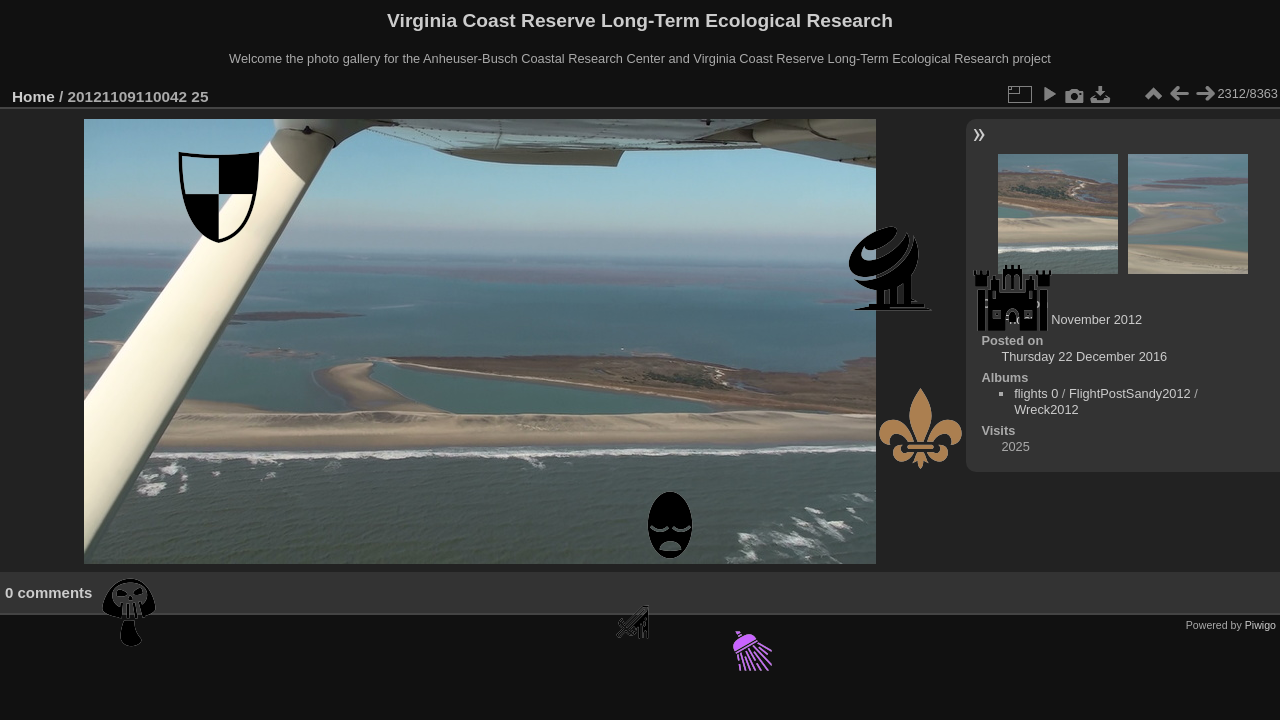  Describe the element at coordinates (671, 525) in the screenshot. I see `indicates a sleepy or drowsy character state` at that location.